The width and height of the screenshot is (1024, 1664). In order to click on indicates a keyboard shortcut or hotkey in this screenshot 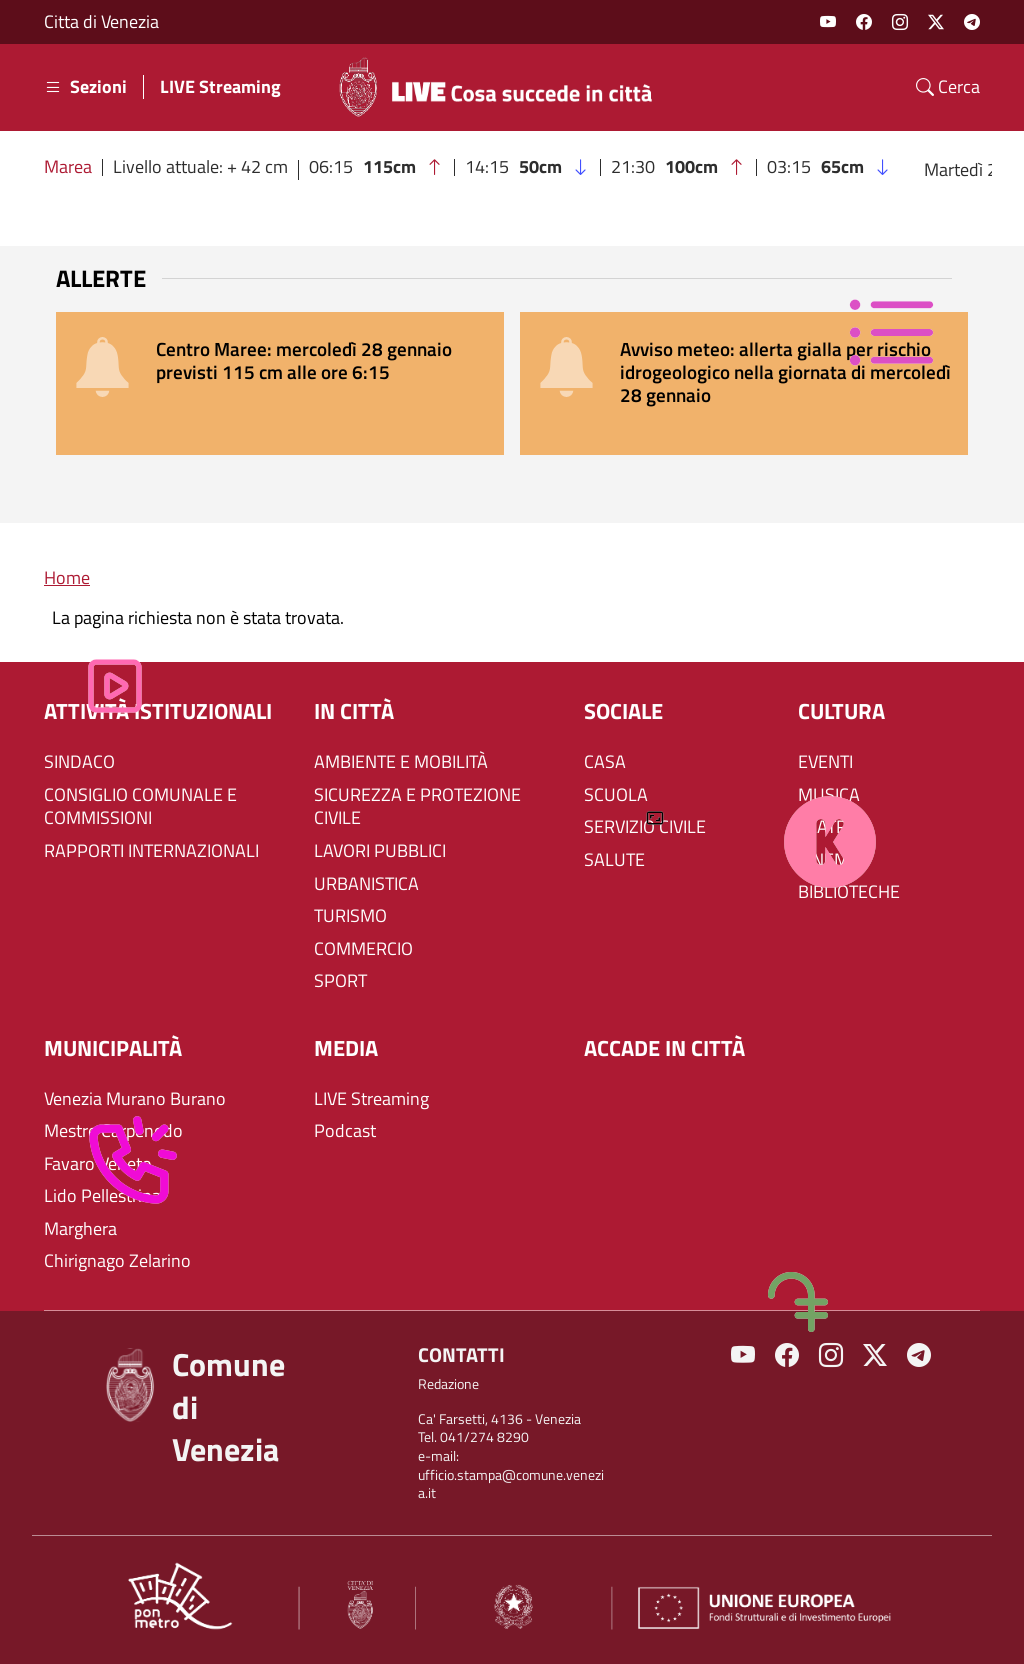, I will do `click(830, 842)`.